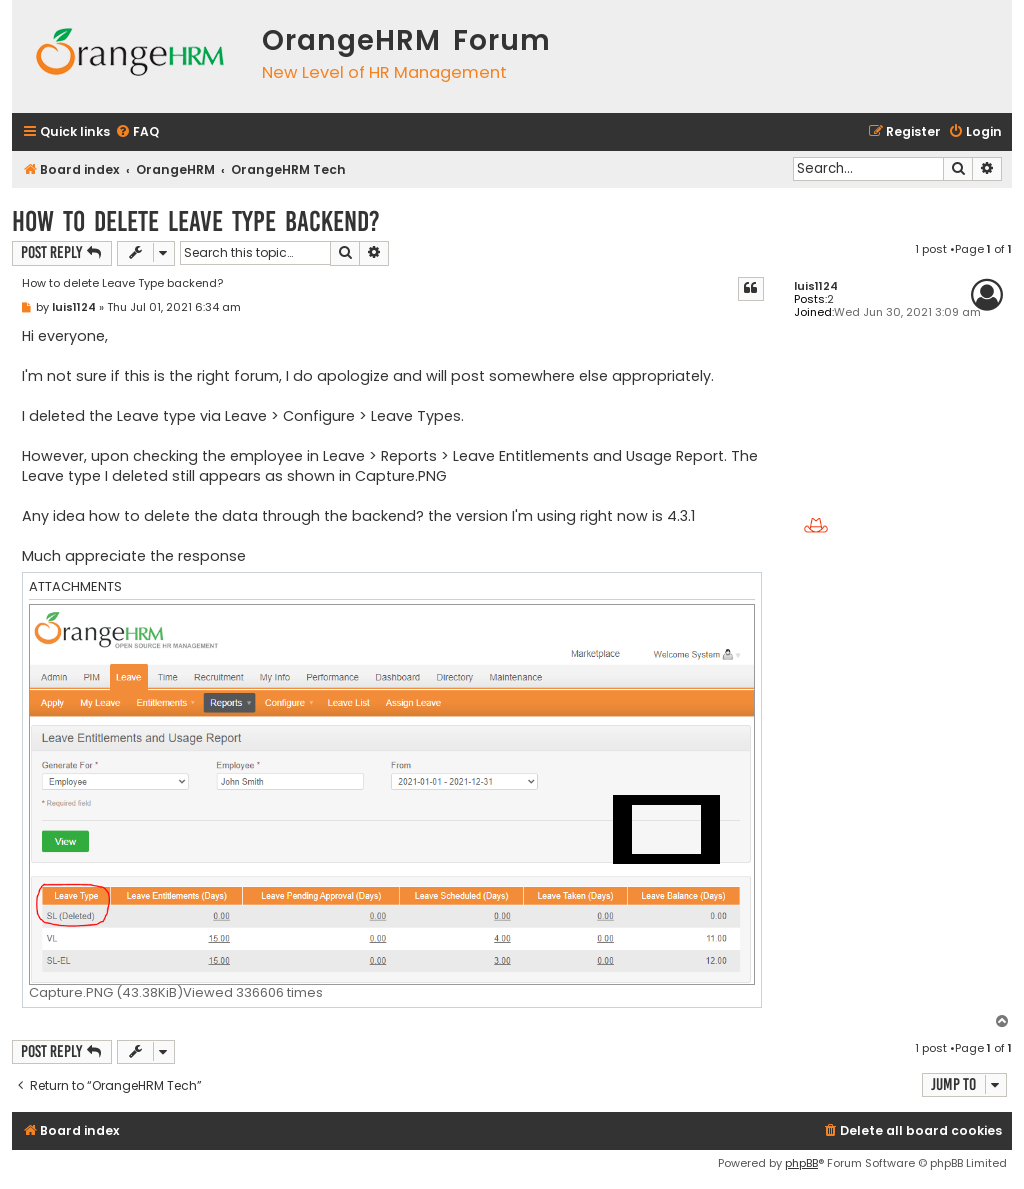 The width and height of the screenshot is (1024, 1189). Describe the element at coordinates (816, 526) in the screenshot. I see `select western or country theme` at that location.